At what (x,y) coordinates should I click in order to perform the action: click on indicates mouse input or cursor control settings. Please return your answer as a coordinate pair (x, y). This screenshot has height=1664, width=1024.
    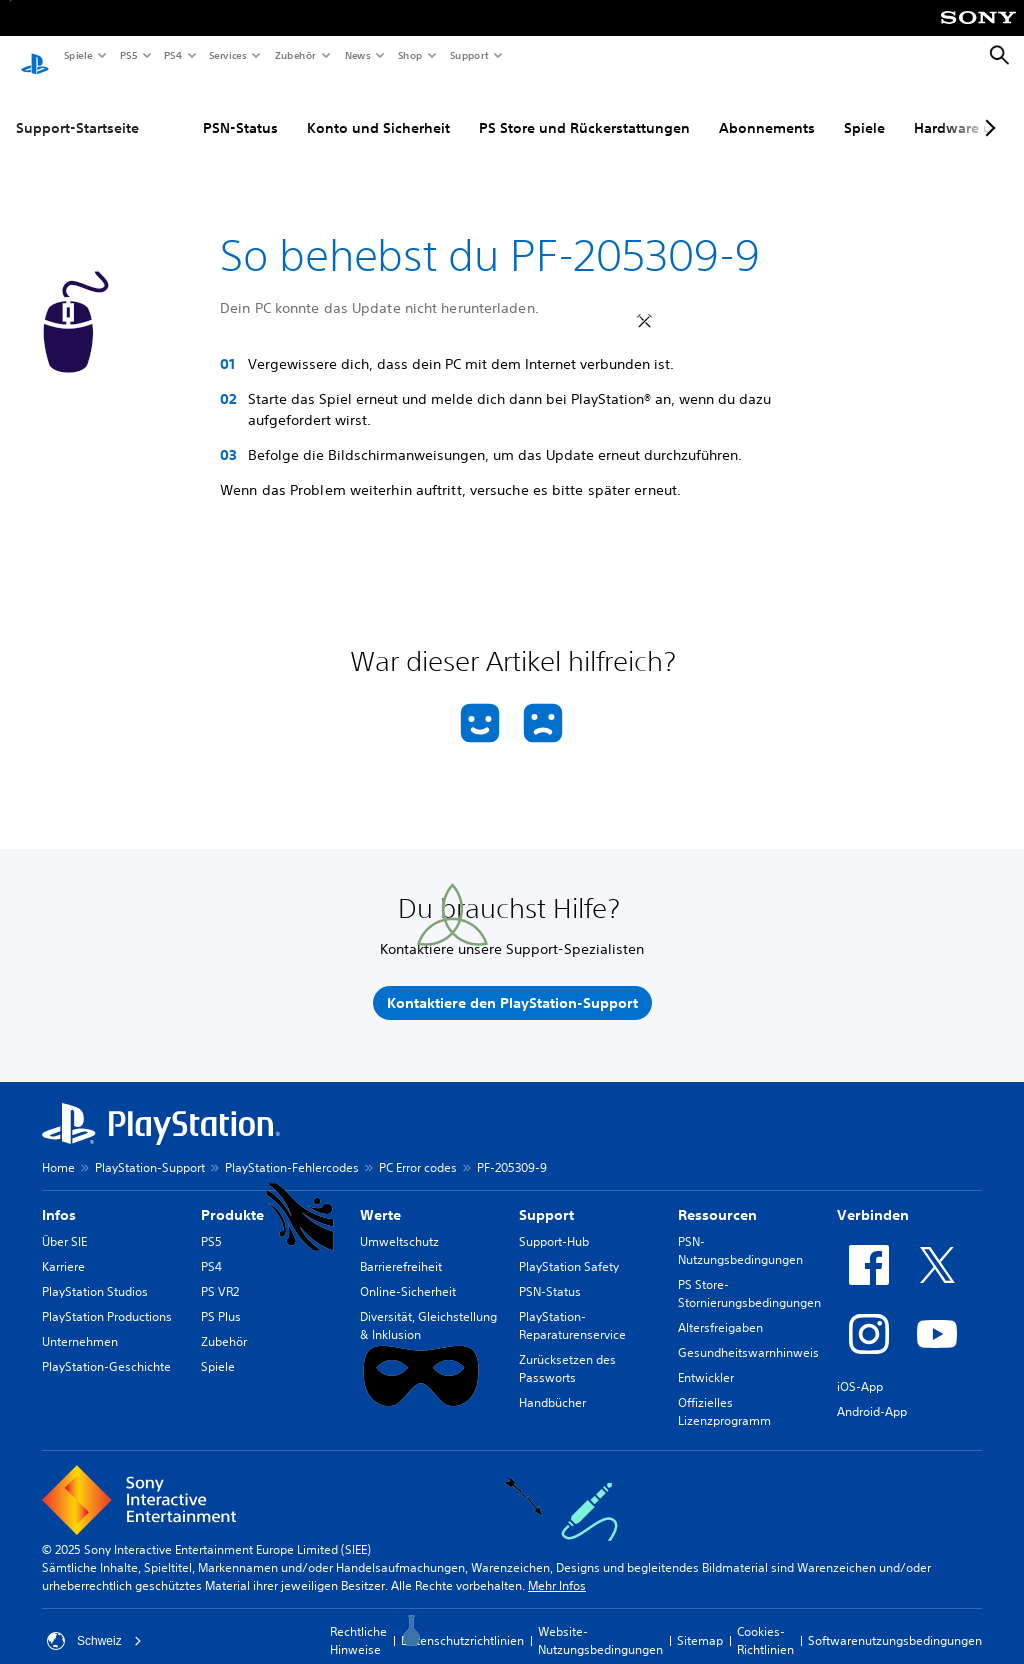
    Looking at the image, I should click on (74, 324).